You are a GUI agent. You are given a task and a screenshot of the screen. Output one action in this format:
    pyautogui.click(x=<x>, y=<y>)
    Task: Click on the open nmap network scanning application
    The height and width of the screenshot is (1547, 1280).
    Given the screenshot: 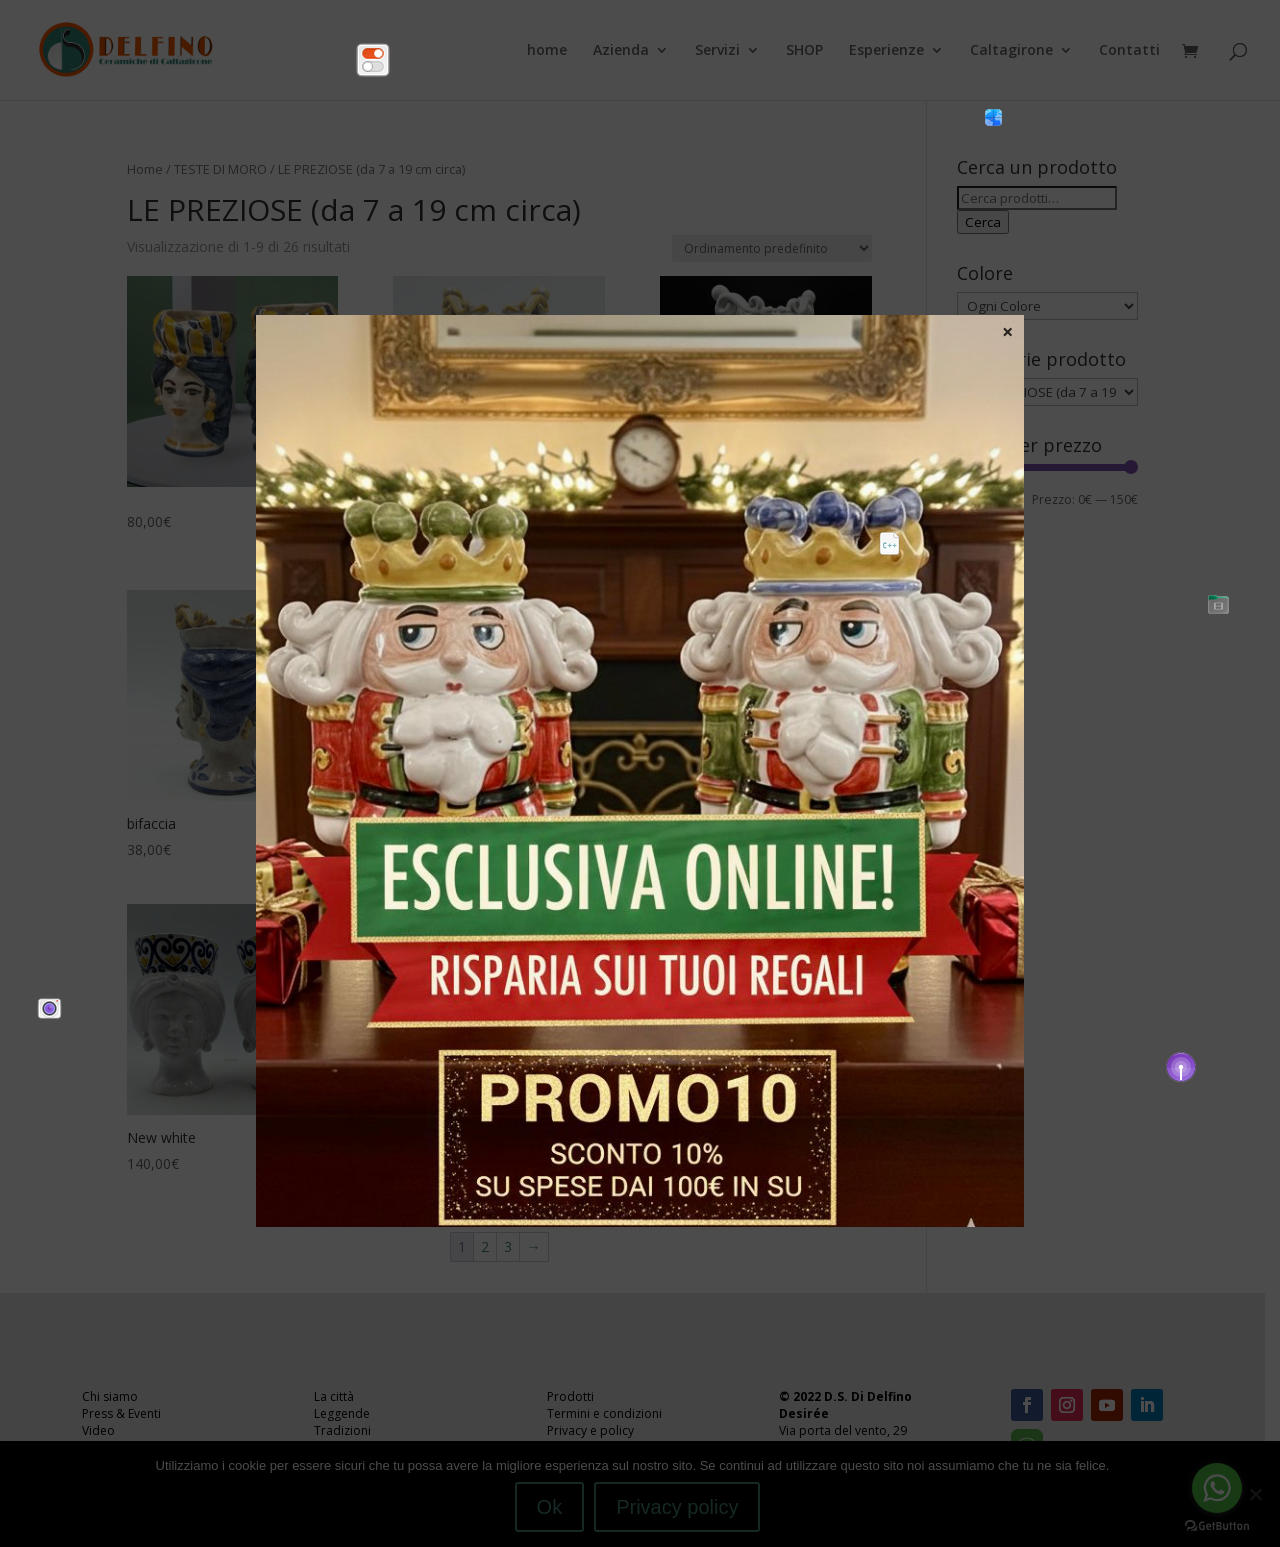 What is the action you would take?
    pyautogui.click(x=993, y=117)
    